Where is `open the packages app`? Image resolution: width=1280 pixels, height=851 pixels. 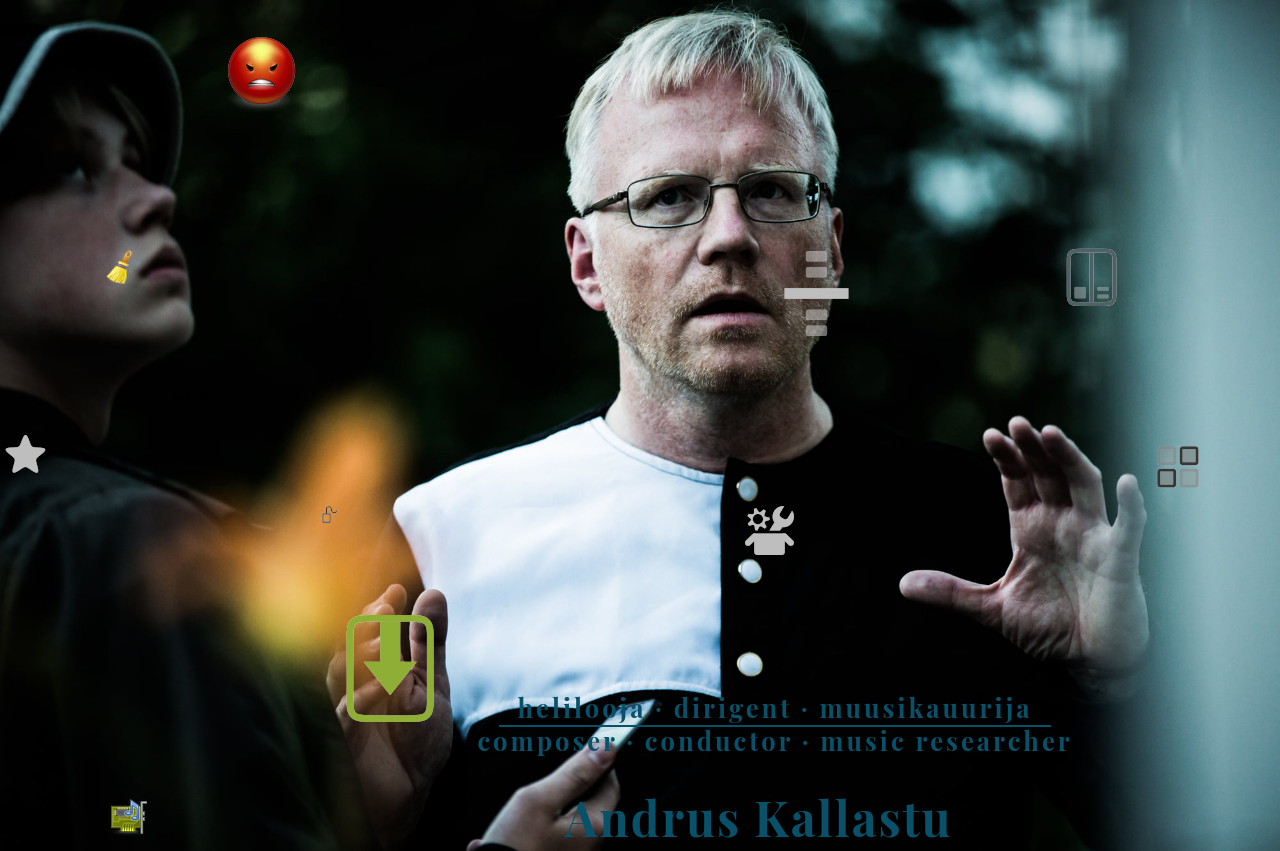 open the packages app is located at coordinates (1093, 275).